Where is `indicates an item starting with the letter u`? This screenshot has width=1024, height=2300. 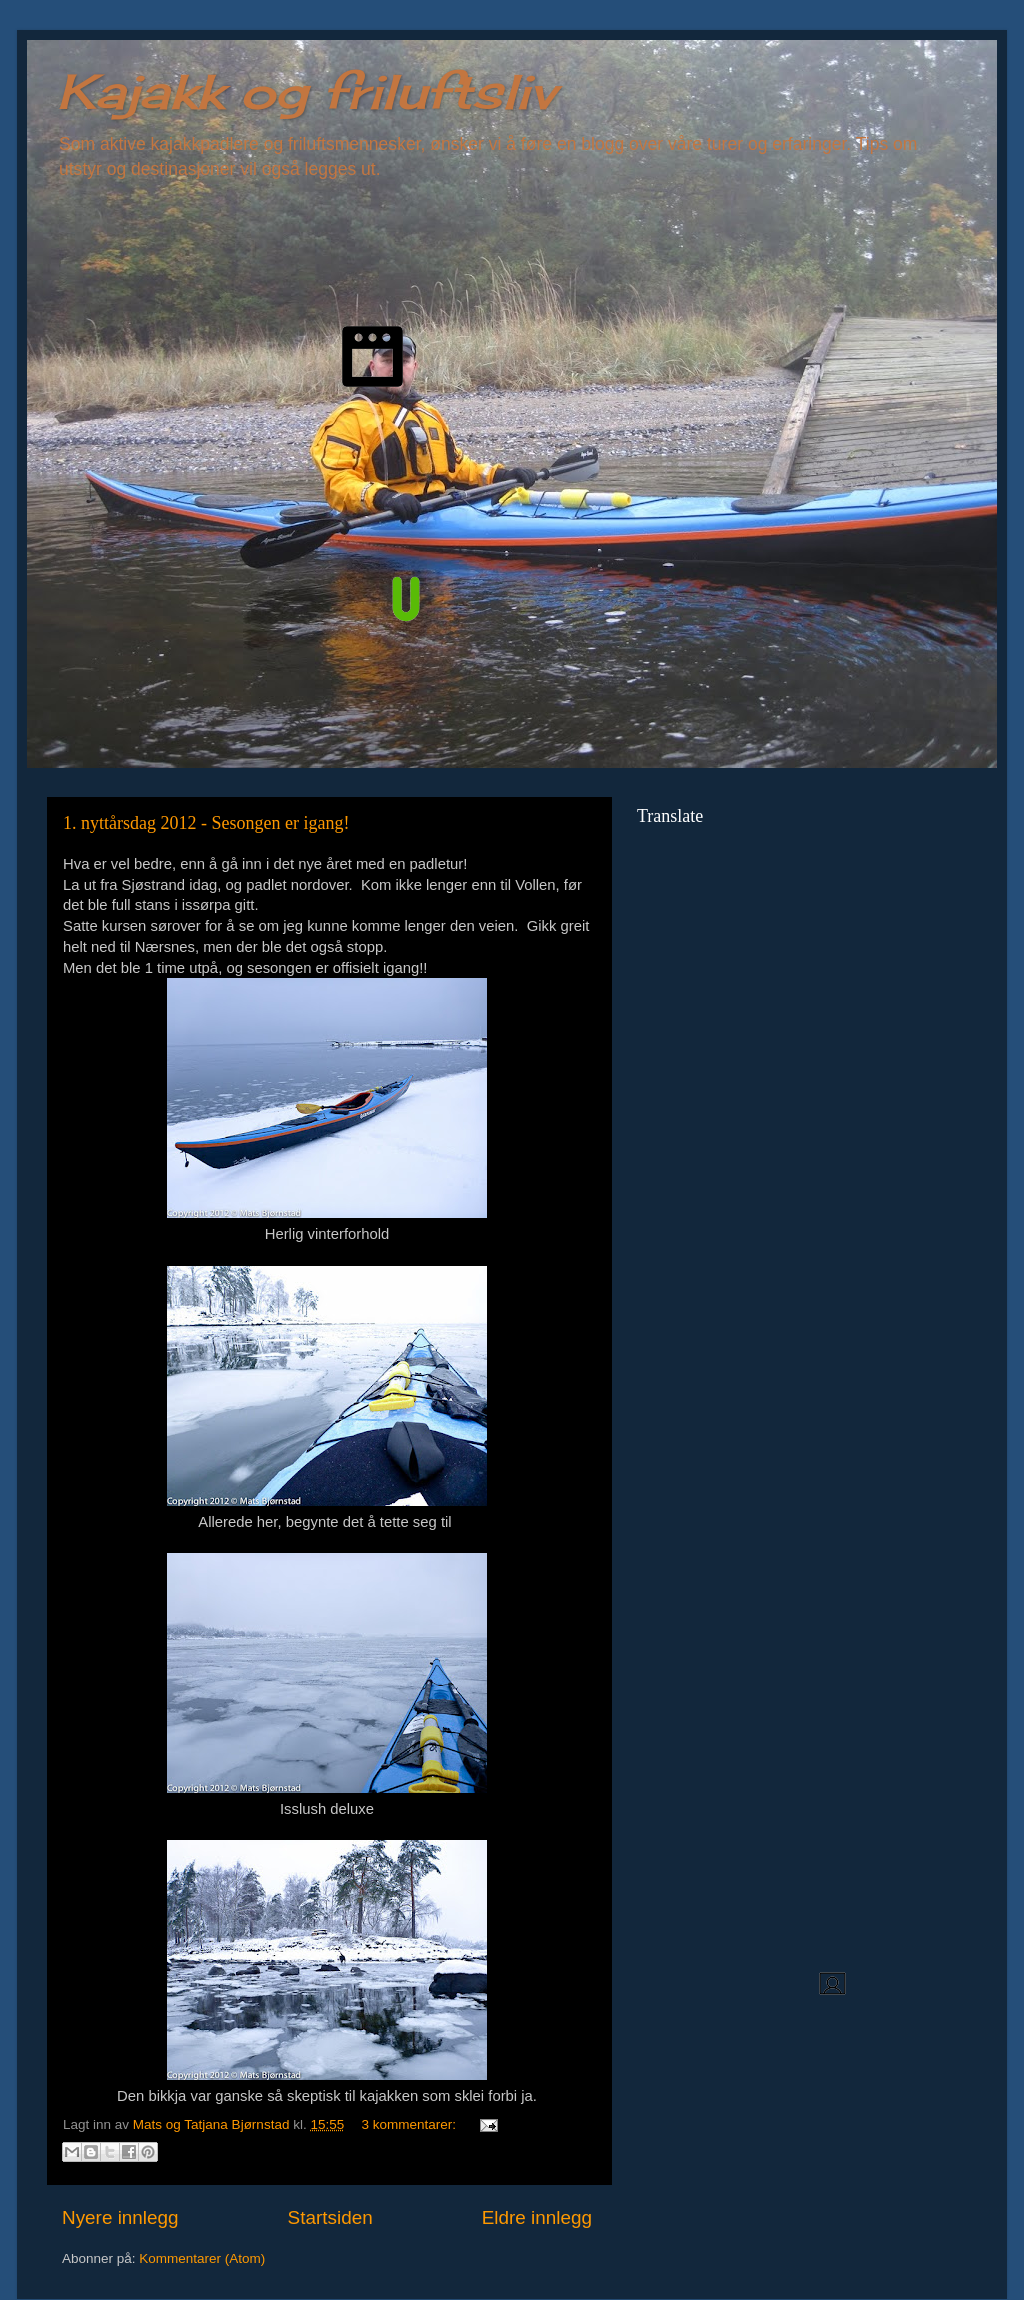 indicates an item starting with the letter u is located at coordinates (406, 599).